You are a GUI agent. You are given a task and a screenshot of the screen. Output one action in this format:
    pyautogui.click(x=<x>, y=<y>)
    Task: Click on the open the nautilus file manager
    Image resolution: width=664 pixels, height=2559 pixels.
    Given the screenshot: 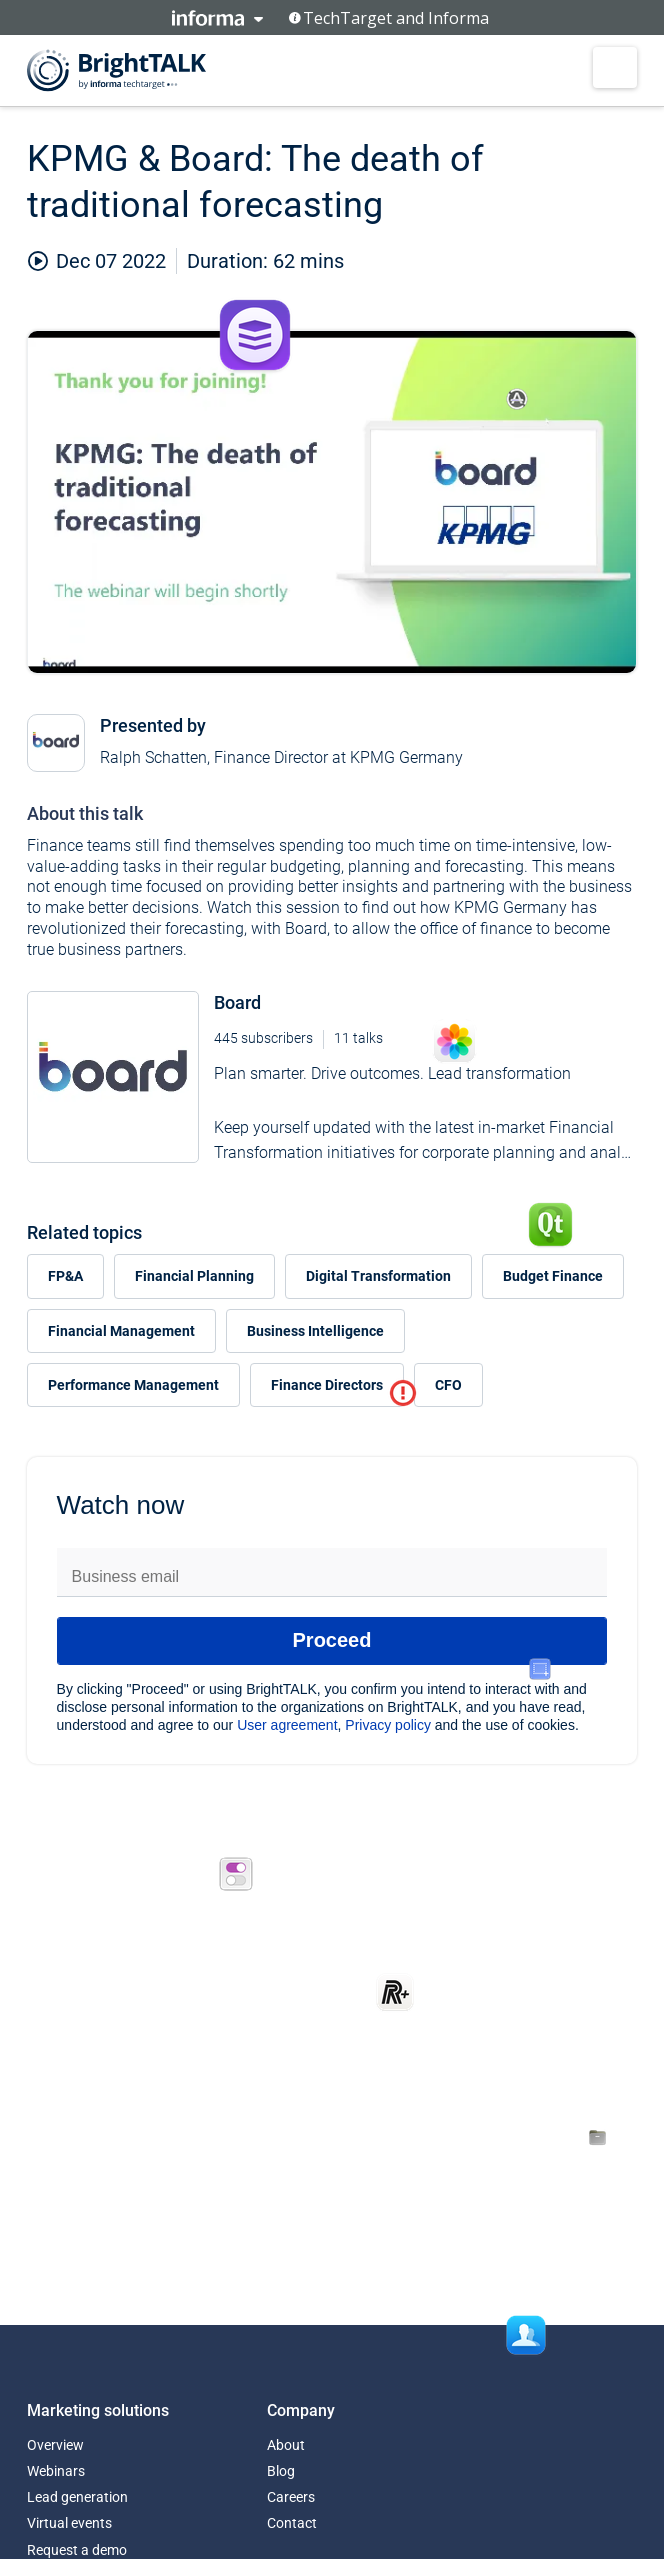 What is the action you would take?
    pyautogui.click(x=597, y=2137)
    